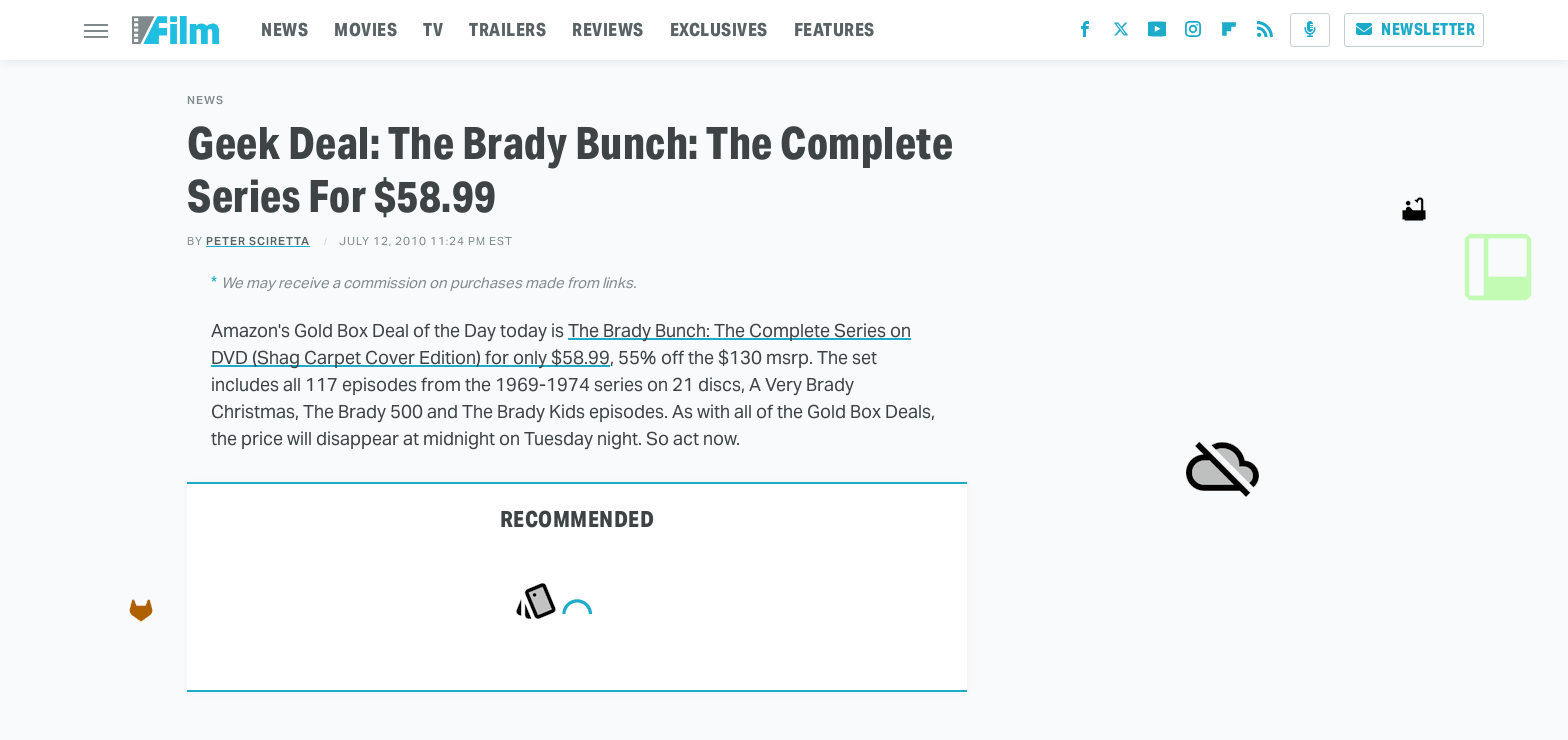 The width and height of the screenshot is (1568, 740). I want to click on indicates bathroom amenities available, so click(1414, 209).